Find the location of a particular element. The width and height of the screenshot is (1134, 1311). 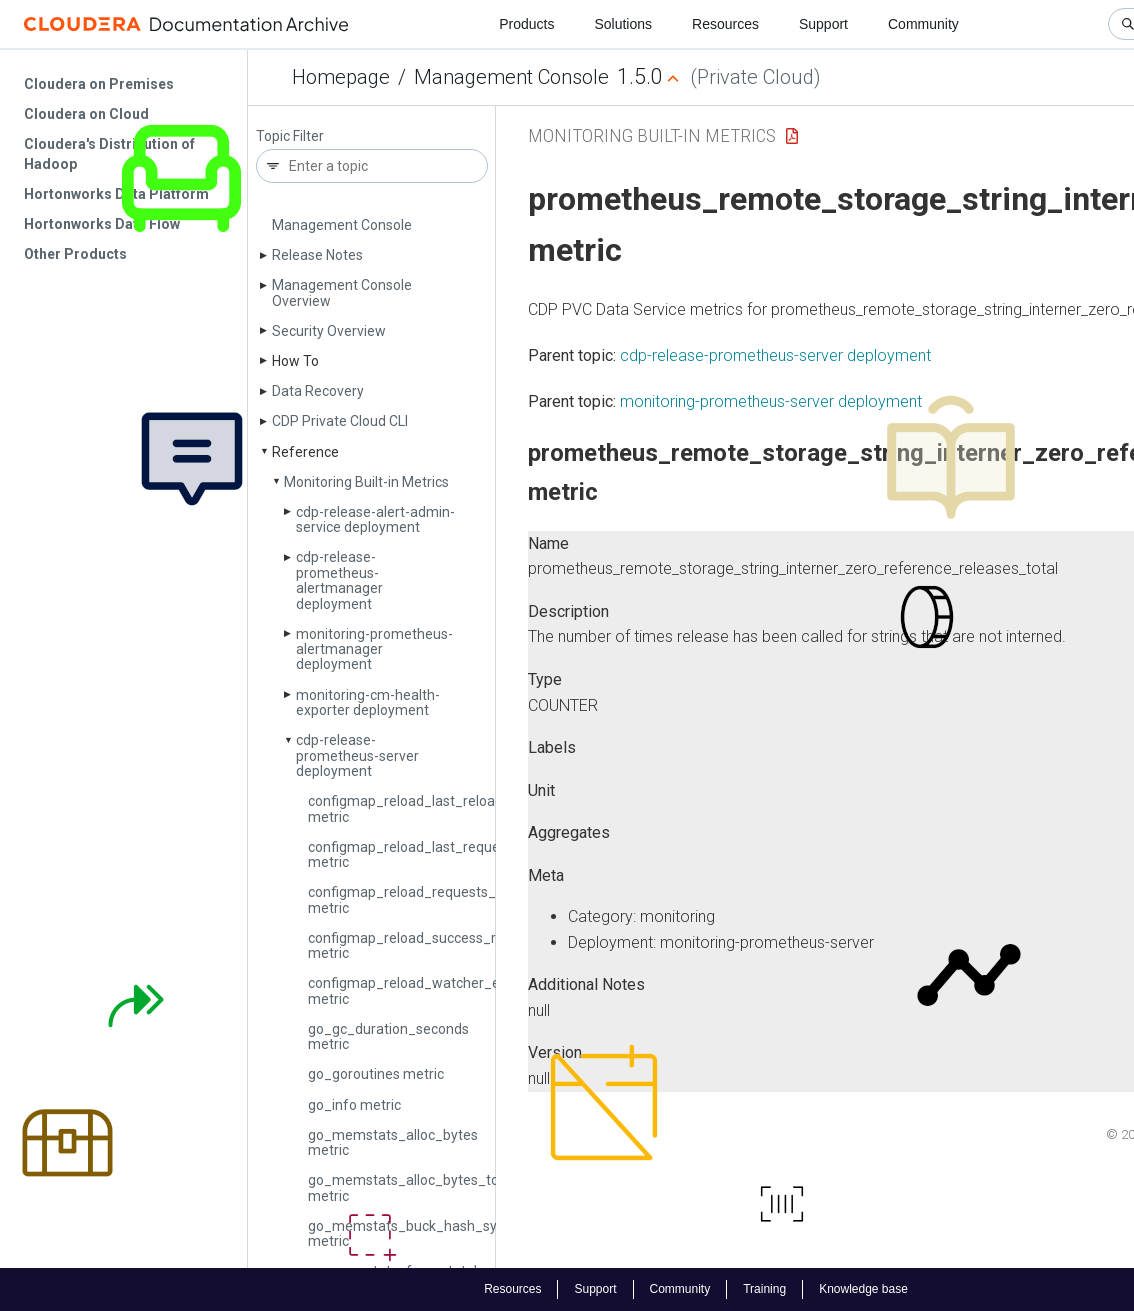

disable calendar or scheduling features is located at coordinates (604, 1107).